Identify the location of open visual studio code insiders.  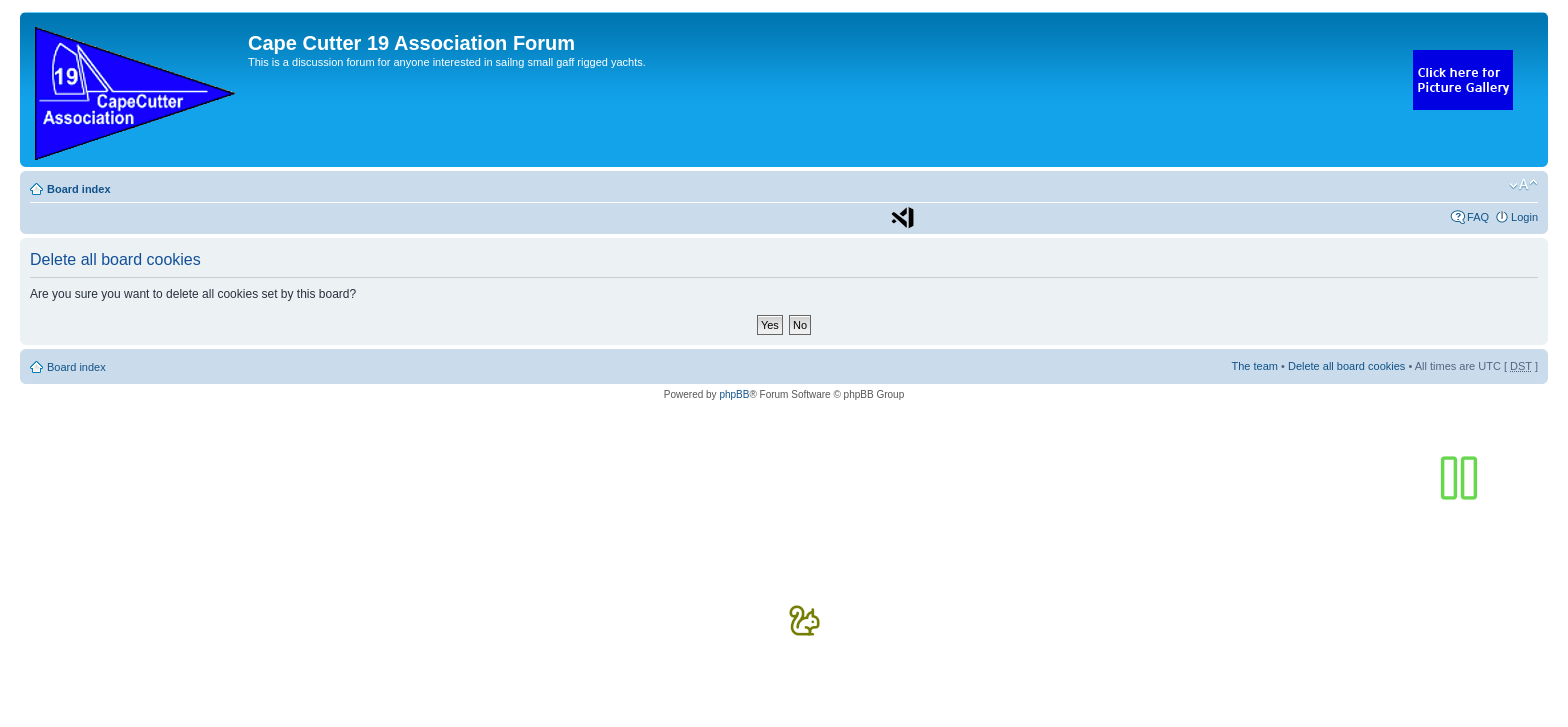
(903, 218).